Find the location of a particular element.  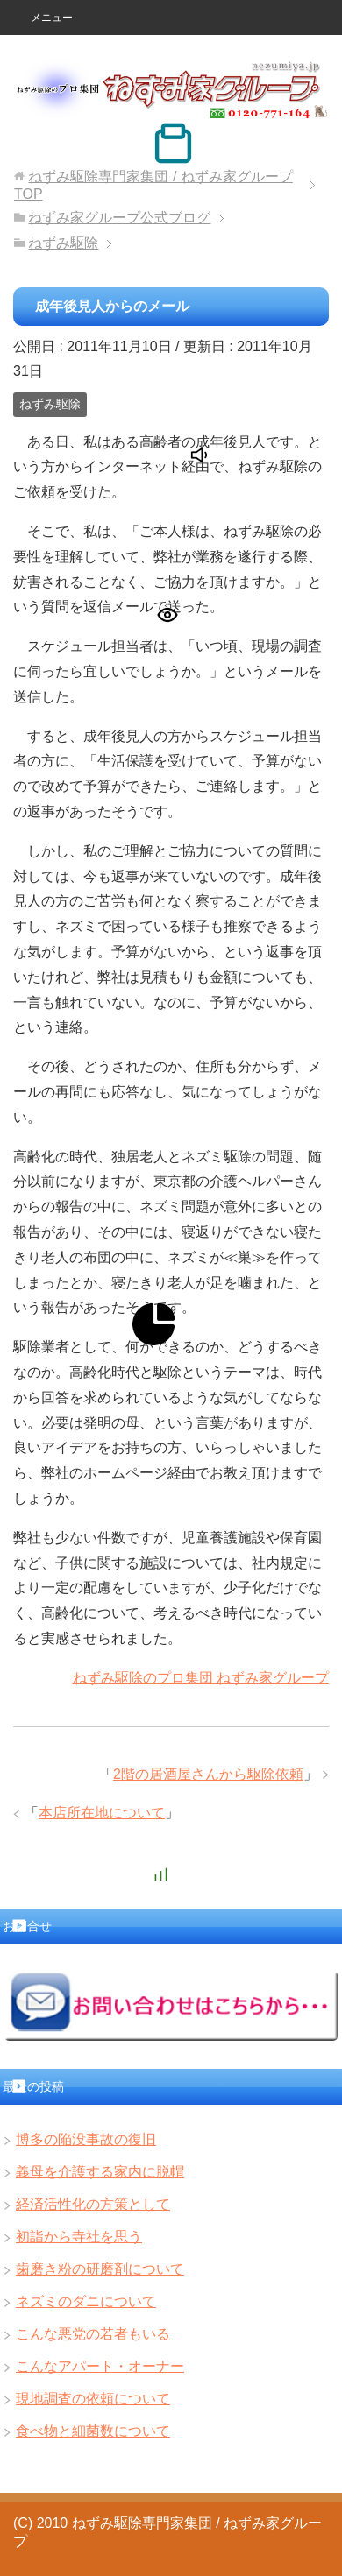

decrease audio volume is located at coordinates (198, 455).